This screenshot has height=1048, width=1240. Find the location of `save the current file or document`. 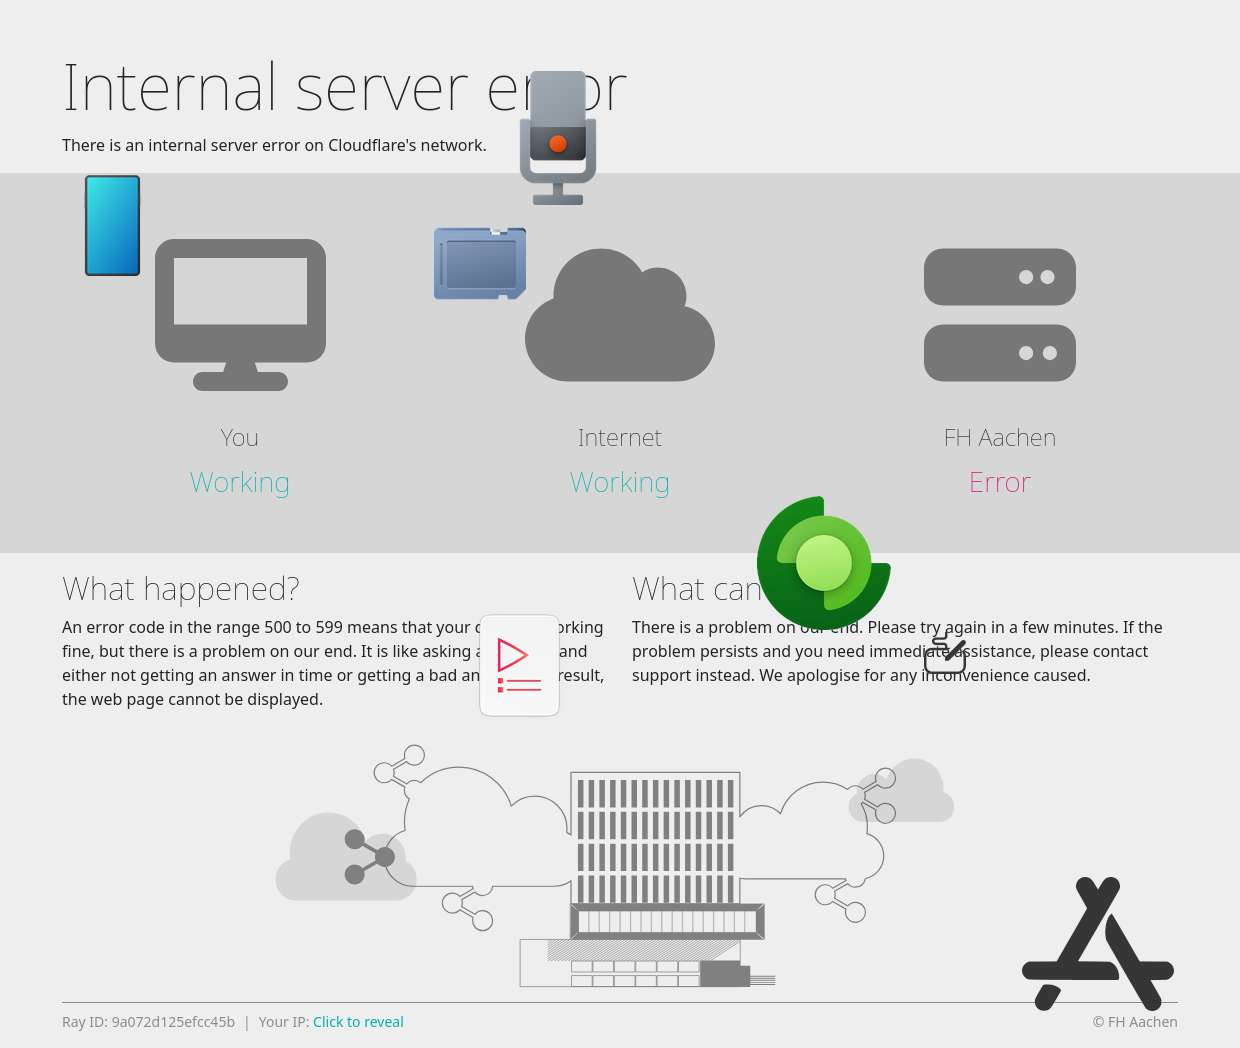

save the current file or document is located at coordinates (480, 265).